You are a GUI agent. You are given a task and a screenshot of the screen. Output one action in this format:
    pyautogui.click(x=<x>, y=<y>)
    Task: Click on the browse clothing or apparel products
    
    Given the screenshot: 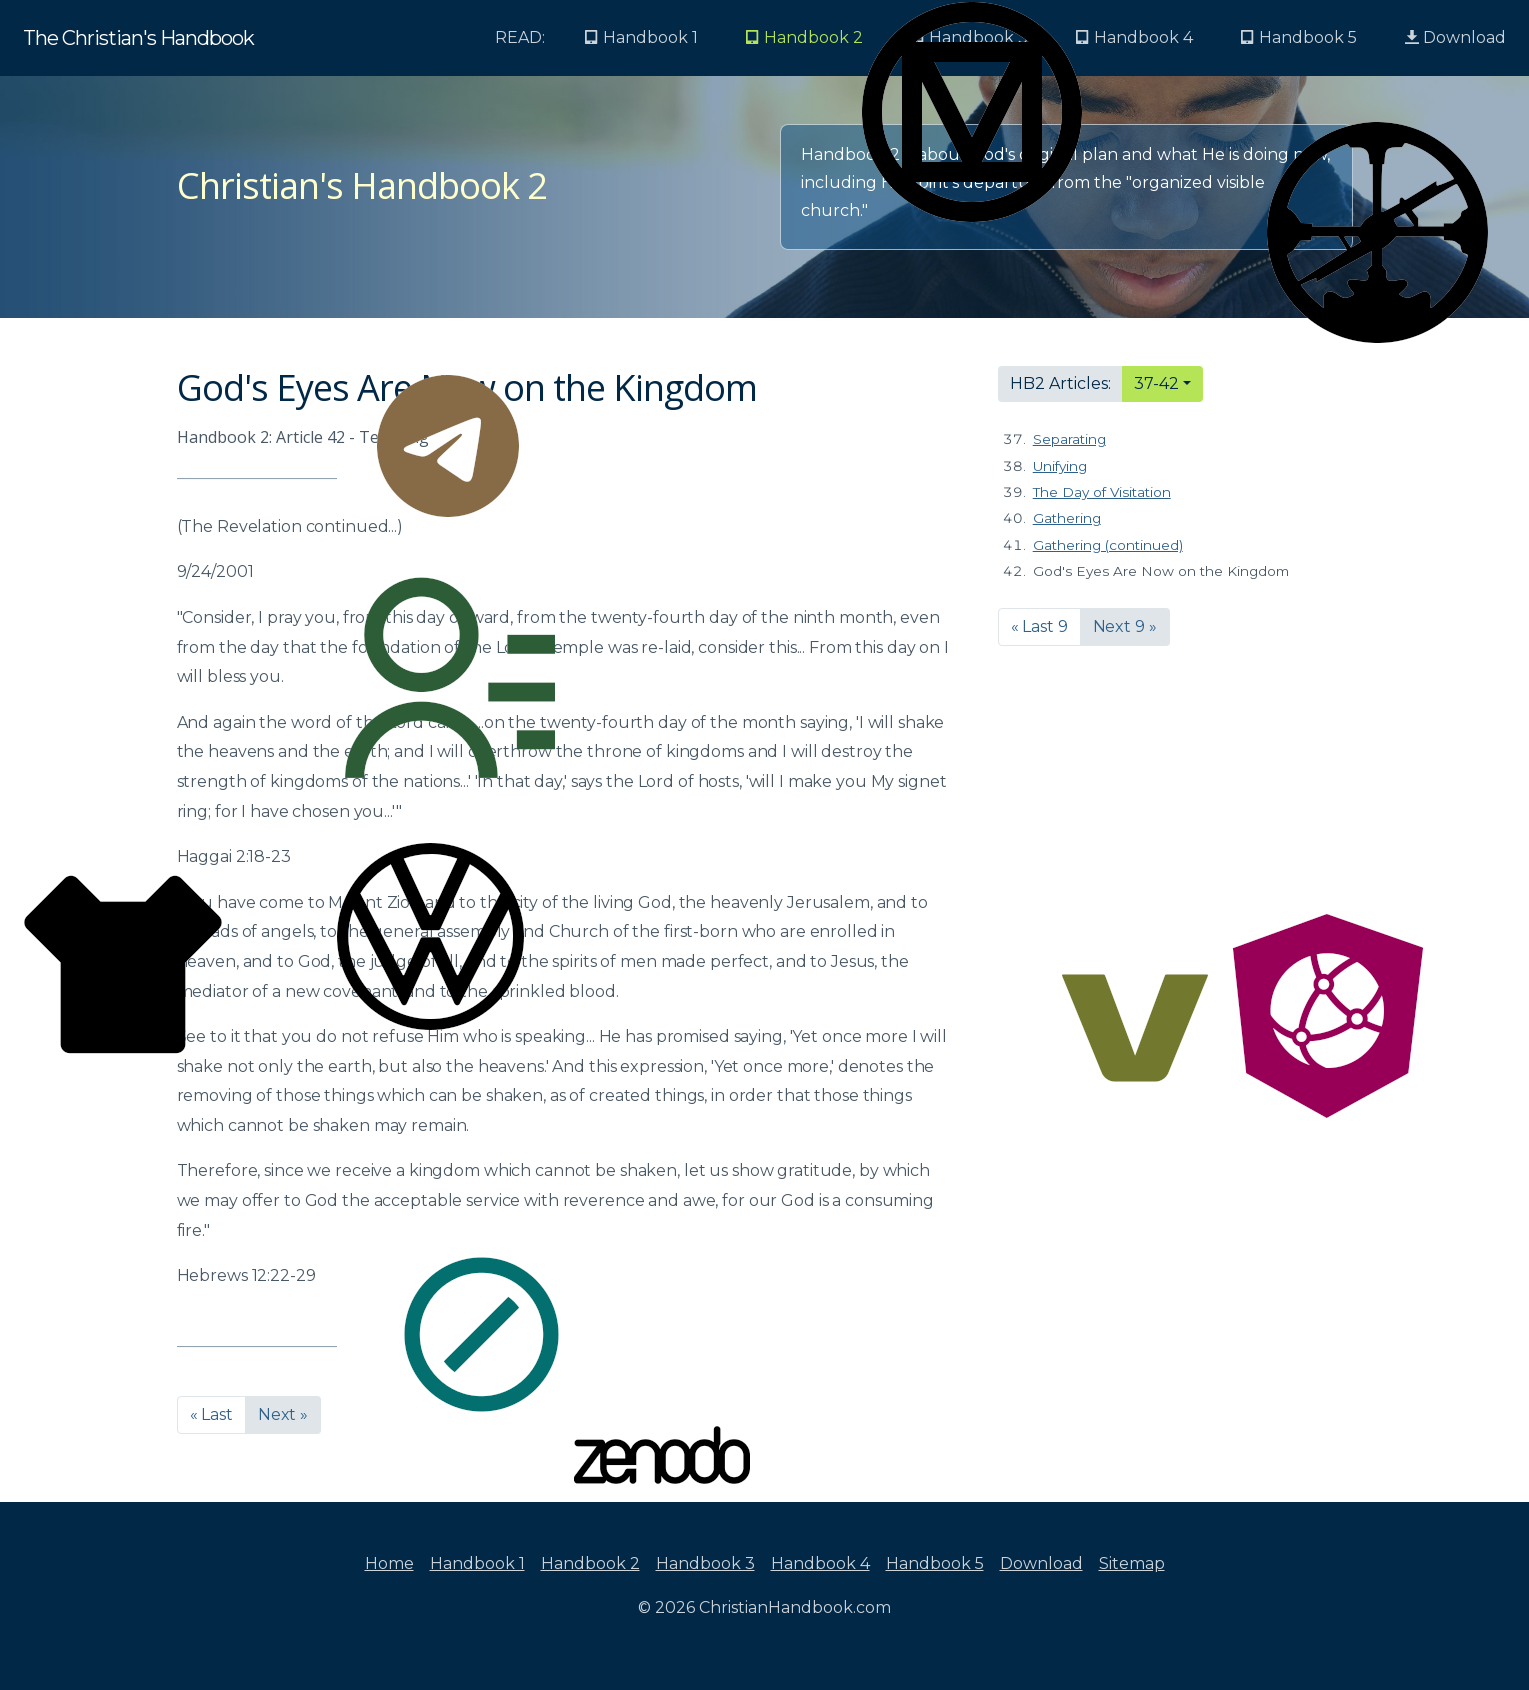 What is the action you would take?
    pyautogui.click(x=123, y=964)
    